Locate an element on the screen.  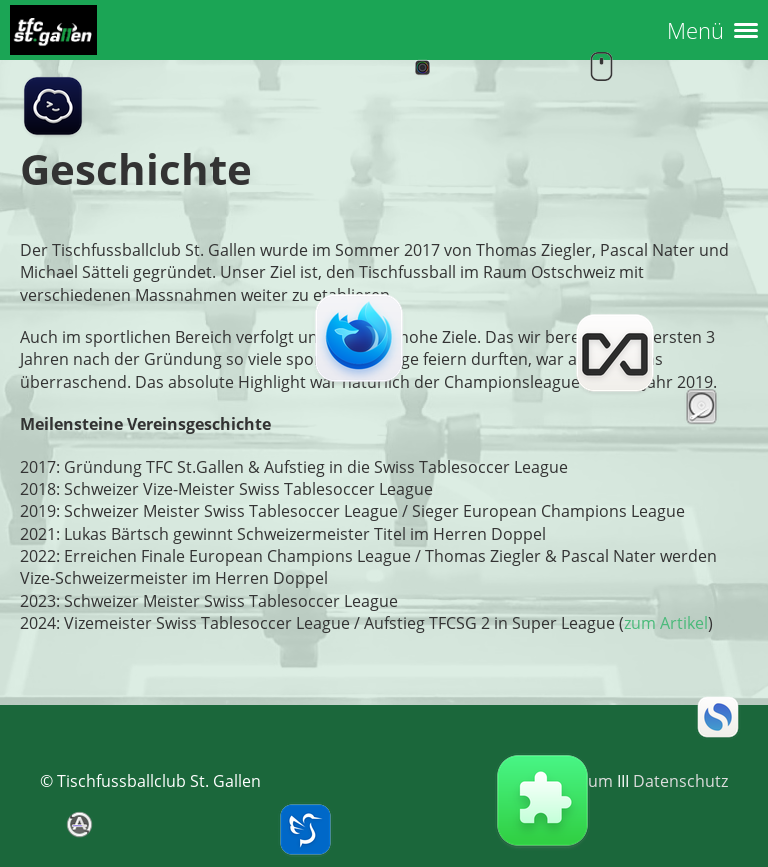
open AnythingLLM app is located at coordinates (615, 353).